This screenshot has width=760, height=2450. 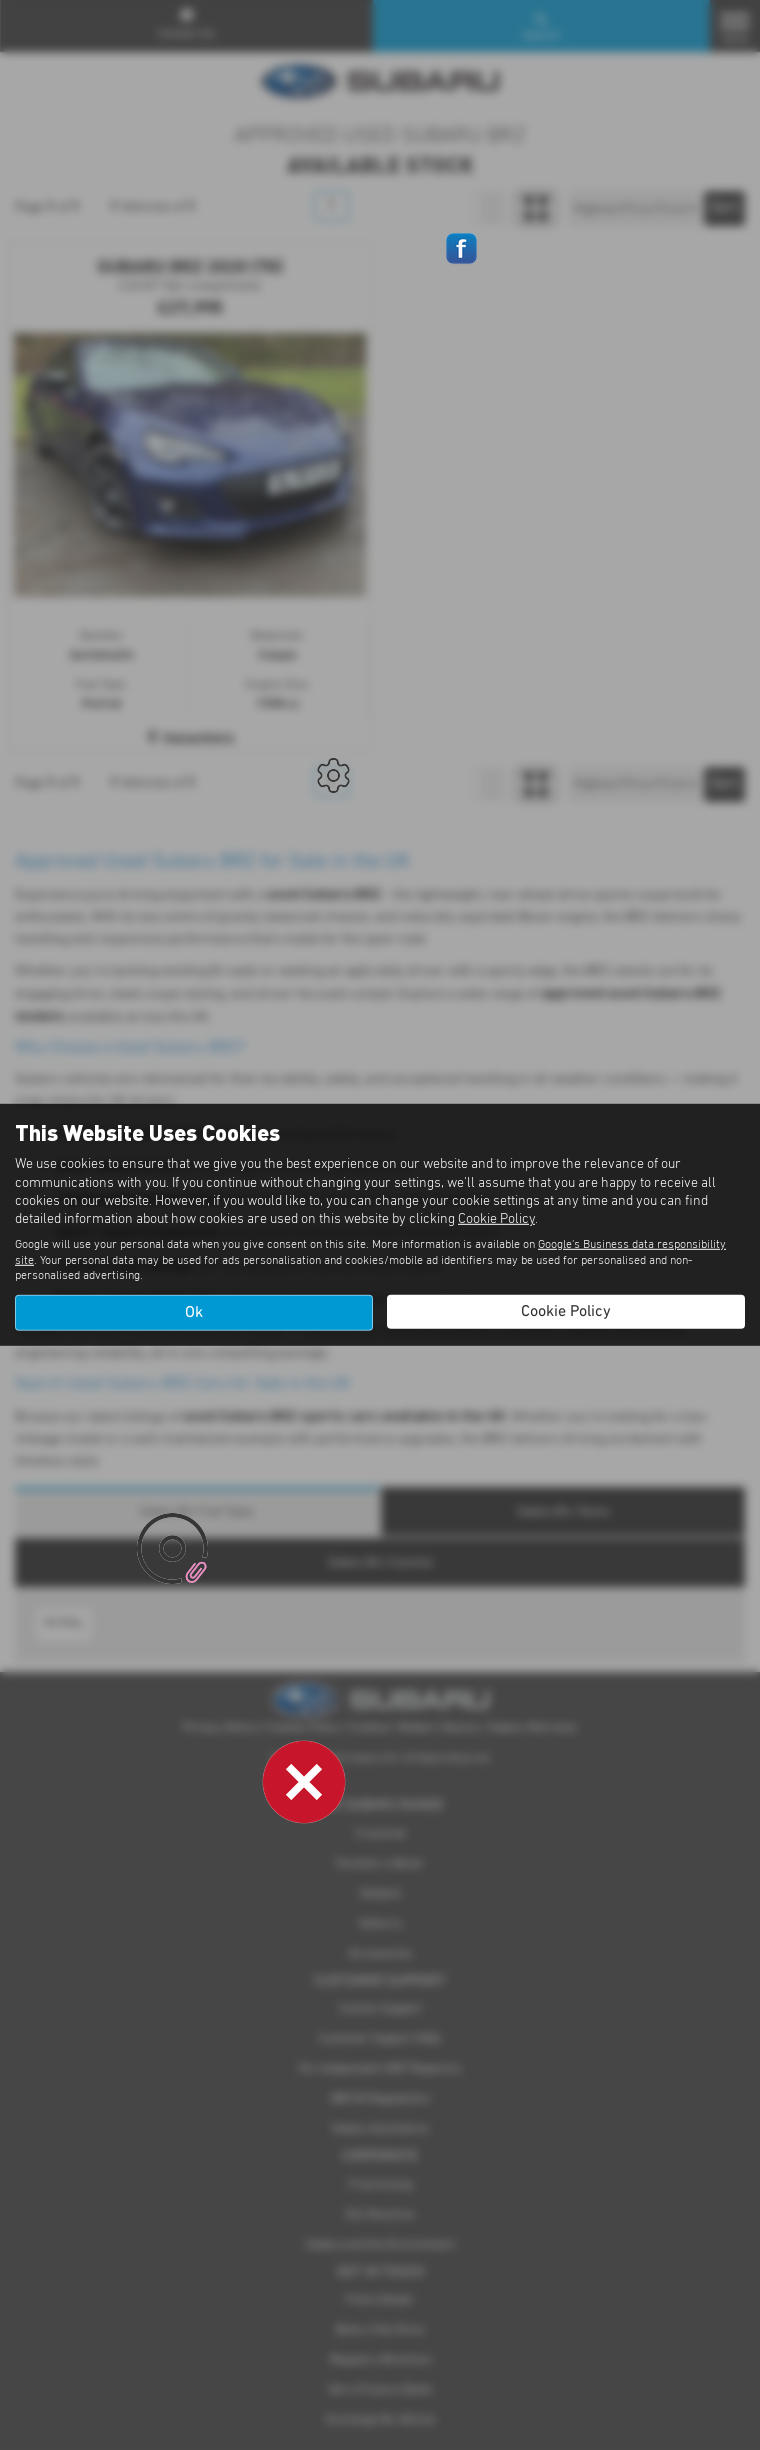 What do you see at coordinates (172, 1548) in the screenshot?
I see `attach data from optical disc` at bounding box center [172, 1548].